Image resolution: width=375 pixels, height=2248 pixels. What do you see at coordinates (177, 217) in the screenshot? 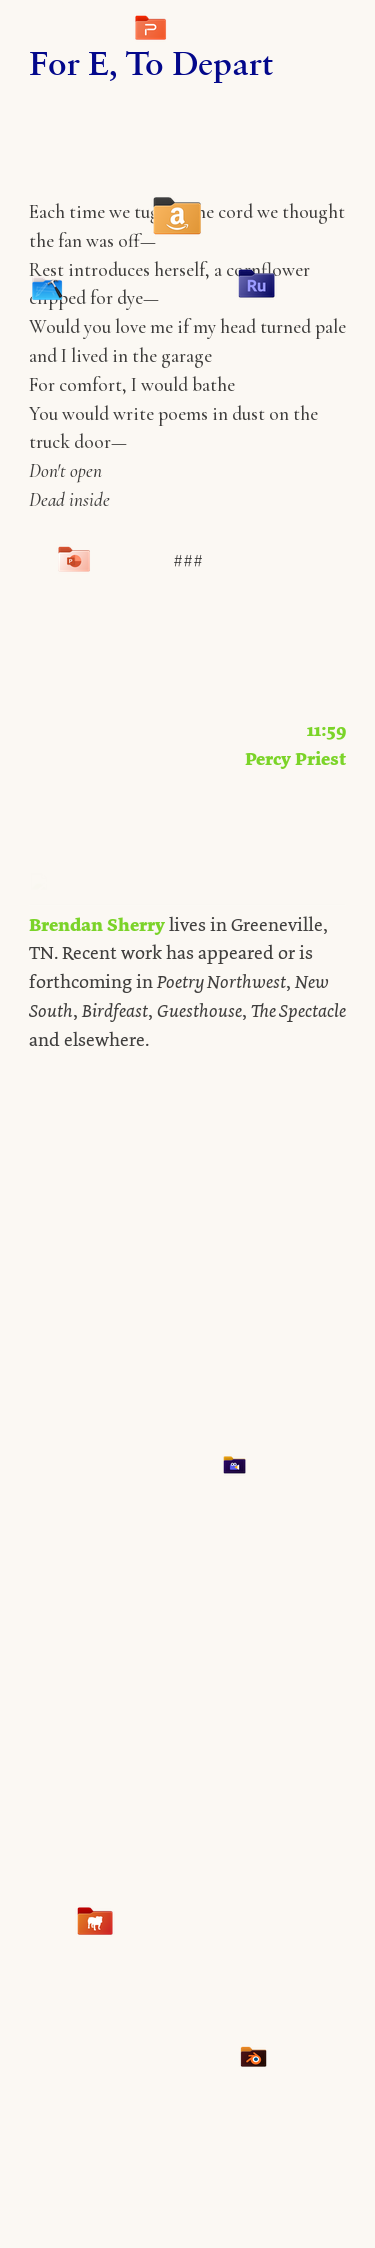
I see `folder containing amazon-related files or downloads` at bounding box center [177, 217].